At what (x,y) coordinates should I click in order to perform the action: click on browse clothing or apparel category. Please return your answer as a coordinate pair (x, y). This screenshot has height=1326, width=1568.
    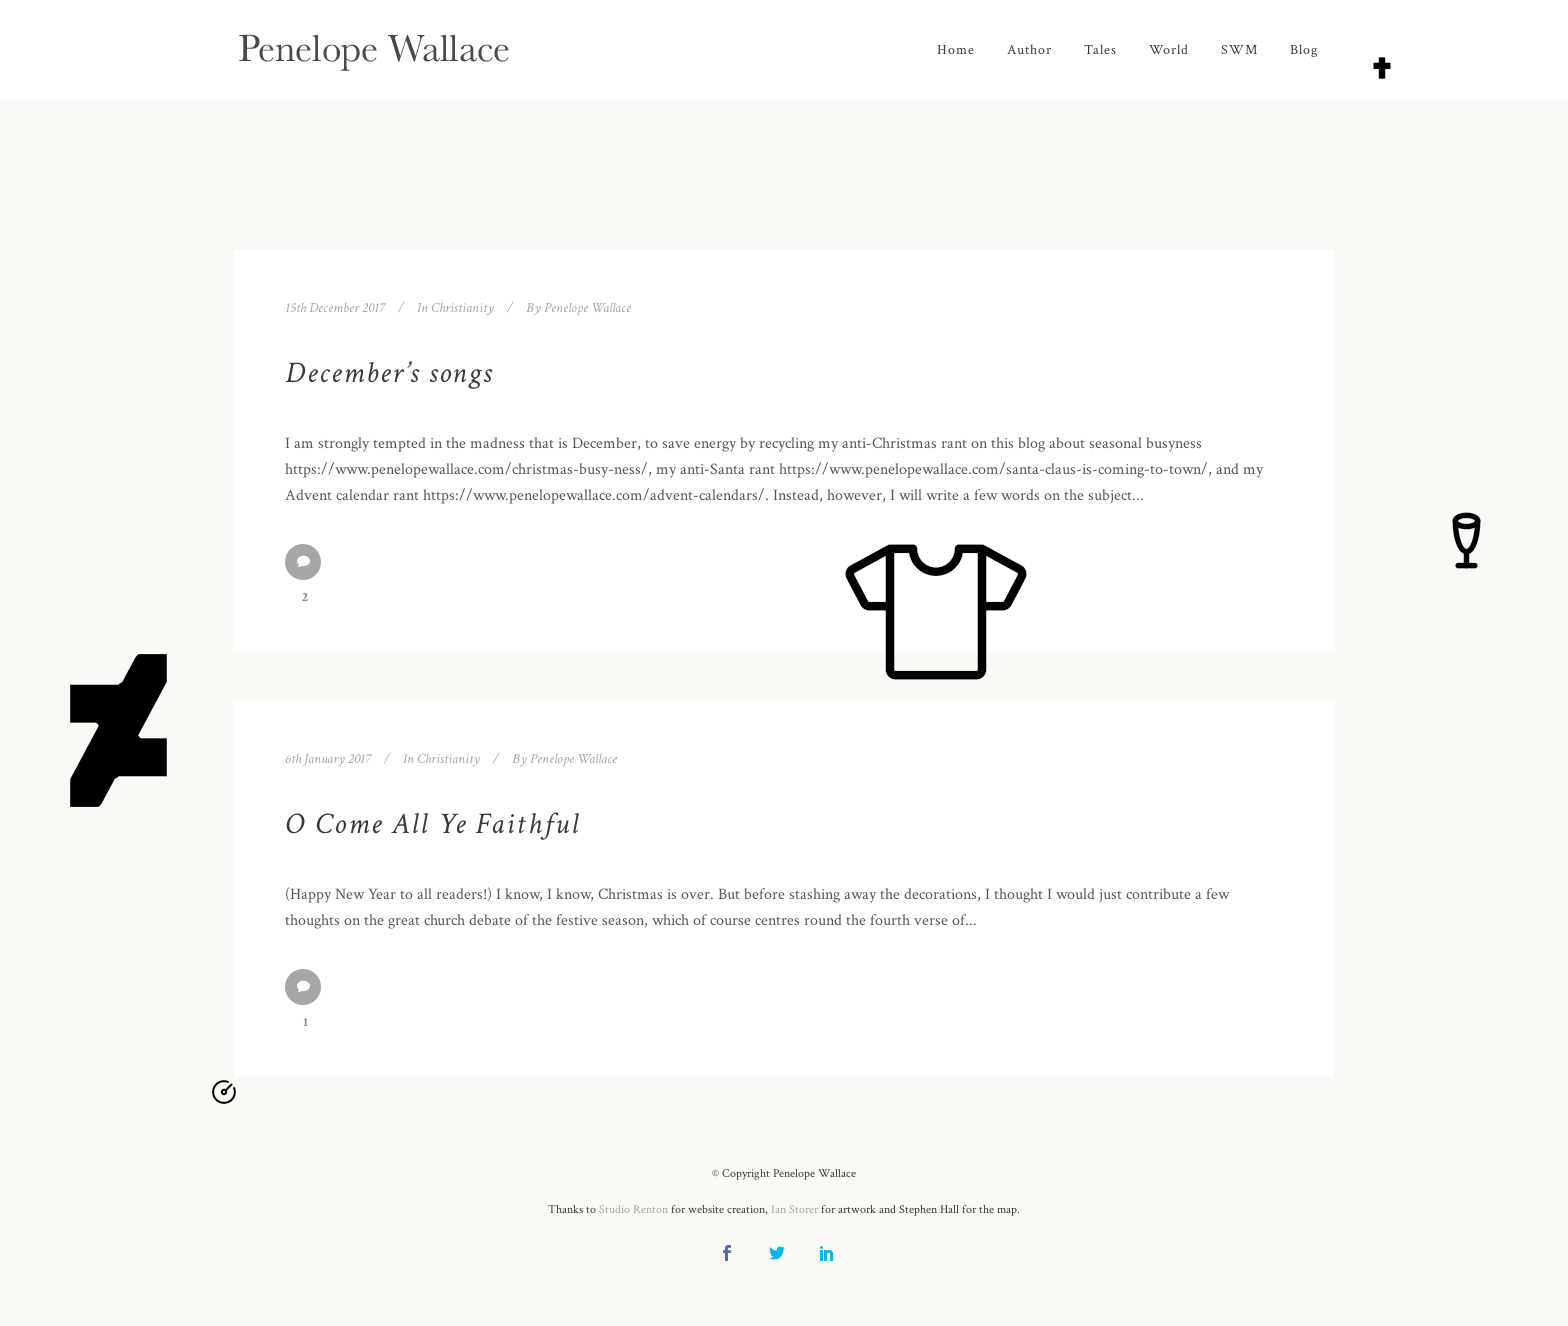
    Looking at the image, I should click on (936, 612).